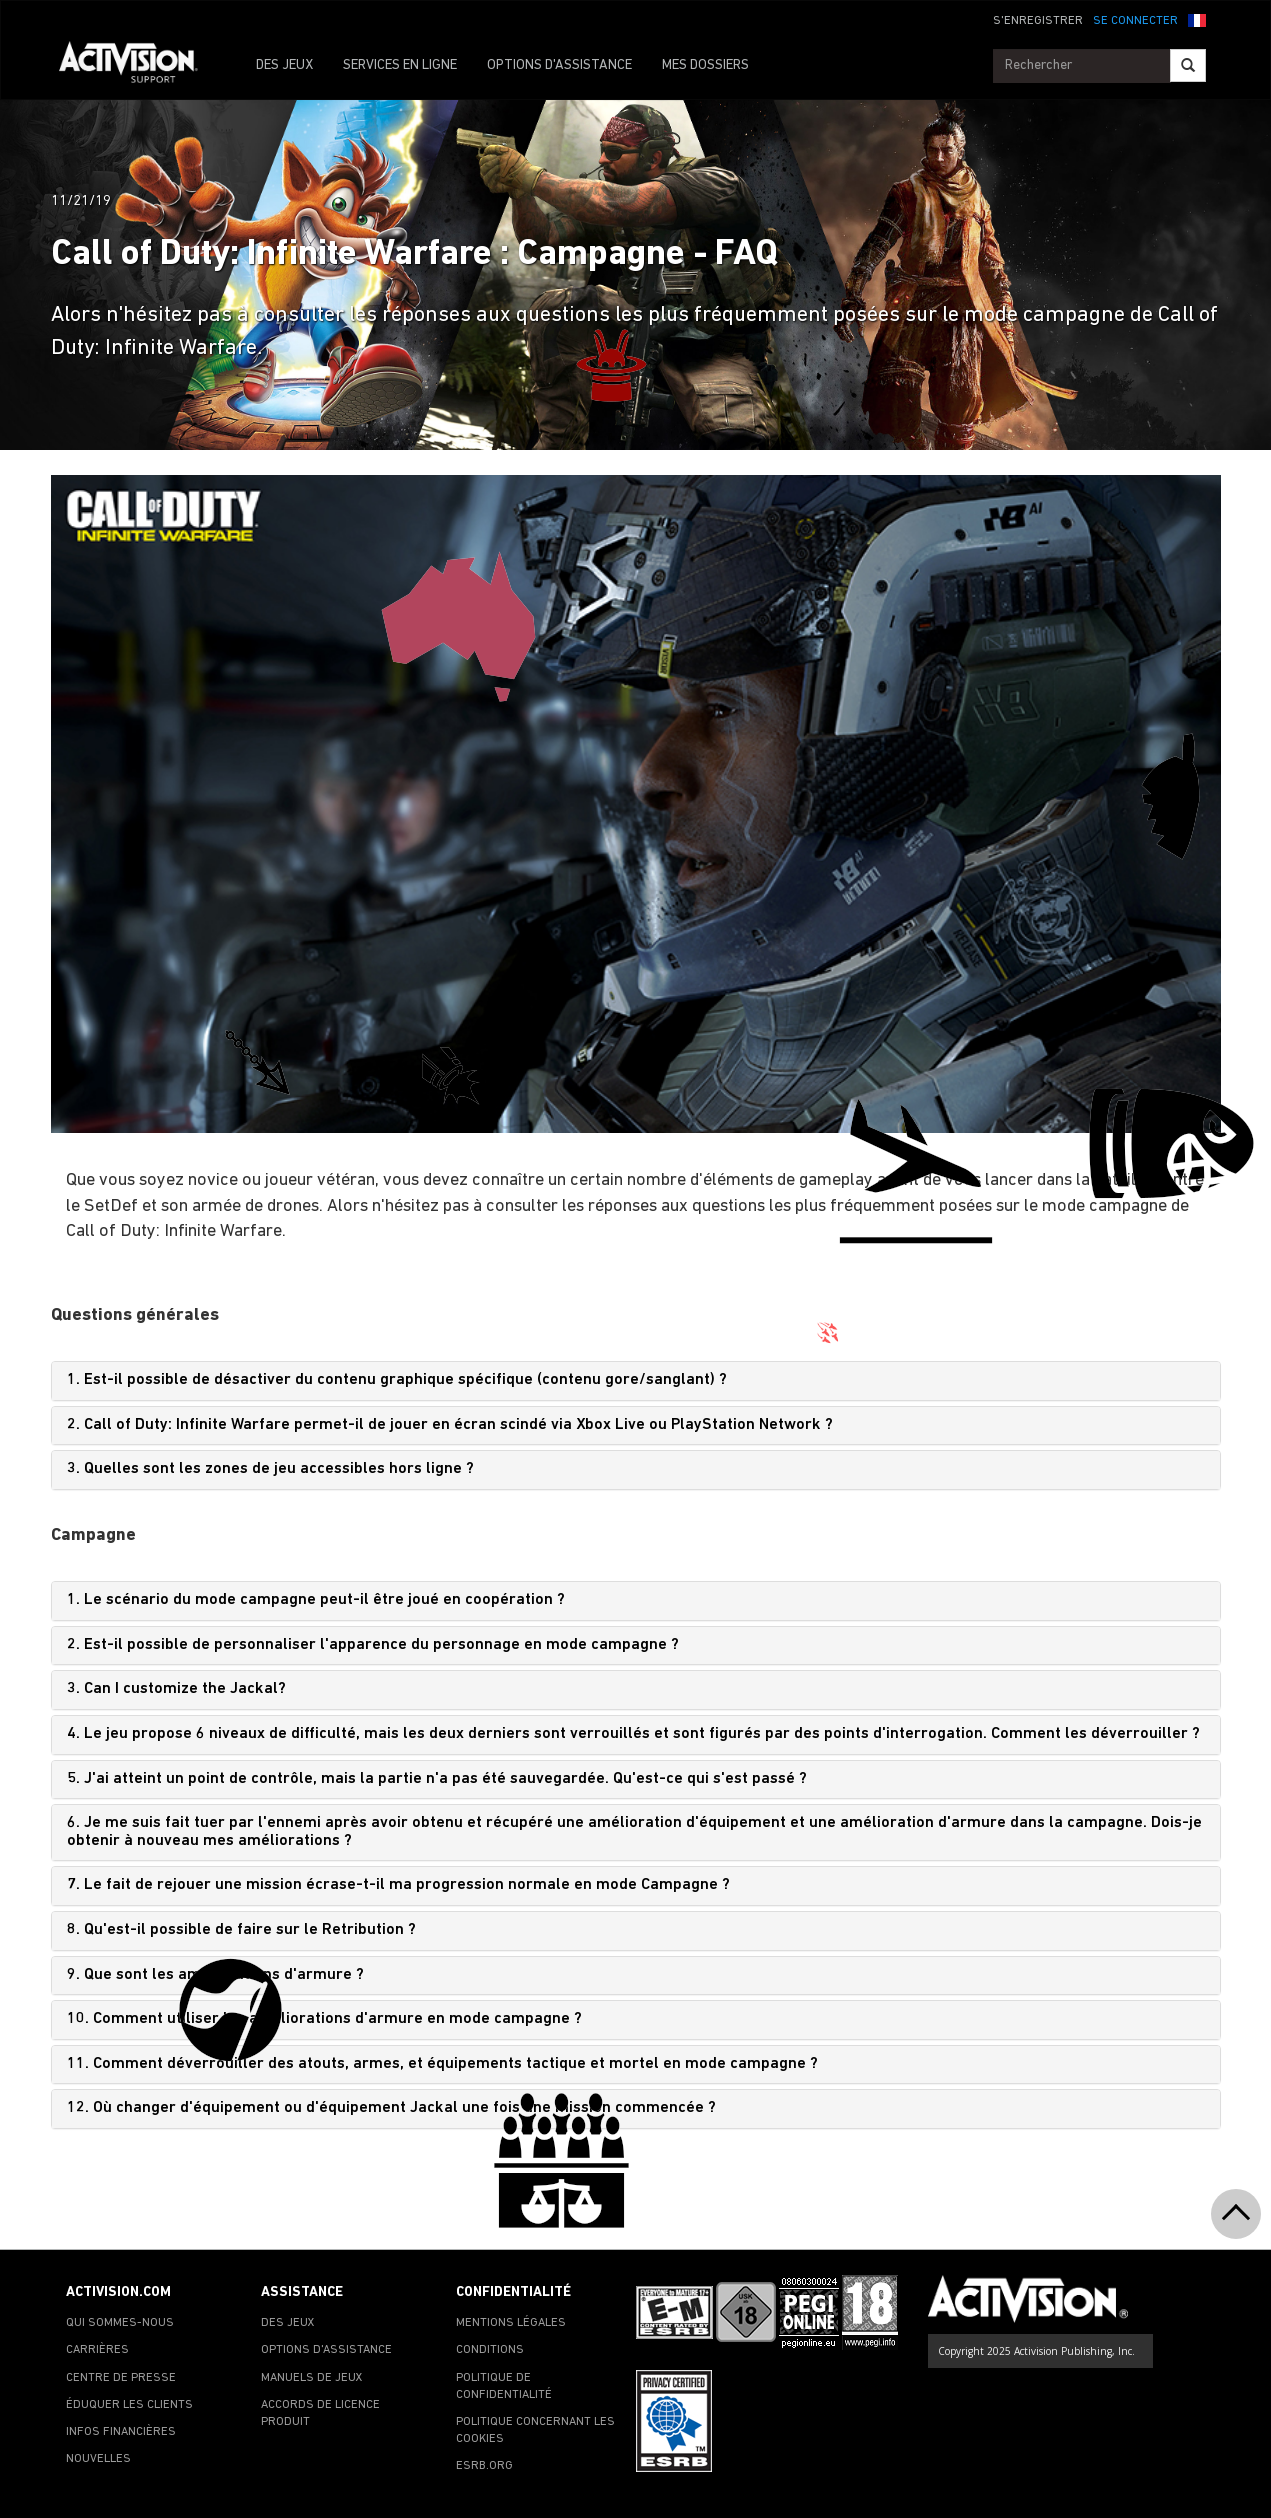  What do you see at coordinates (561, 2160) in the screenshot?
I see `view jury or tribunal panel` at bounding box center [561, 2160].